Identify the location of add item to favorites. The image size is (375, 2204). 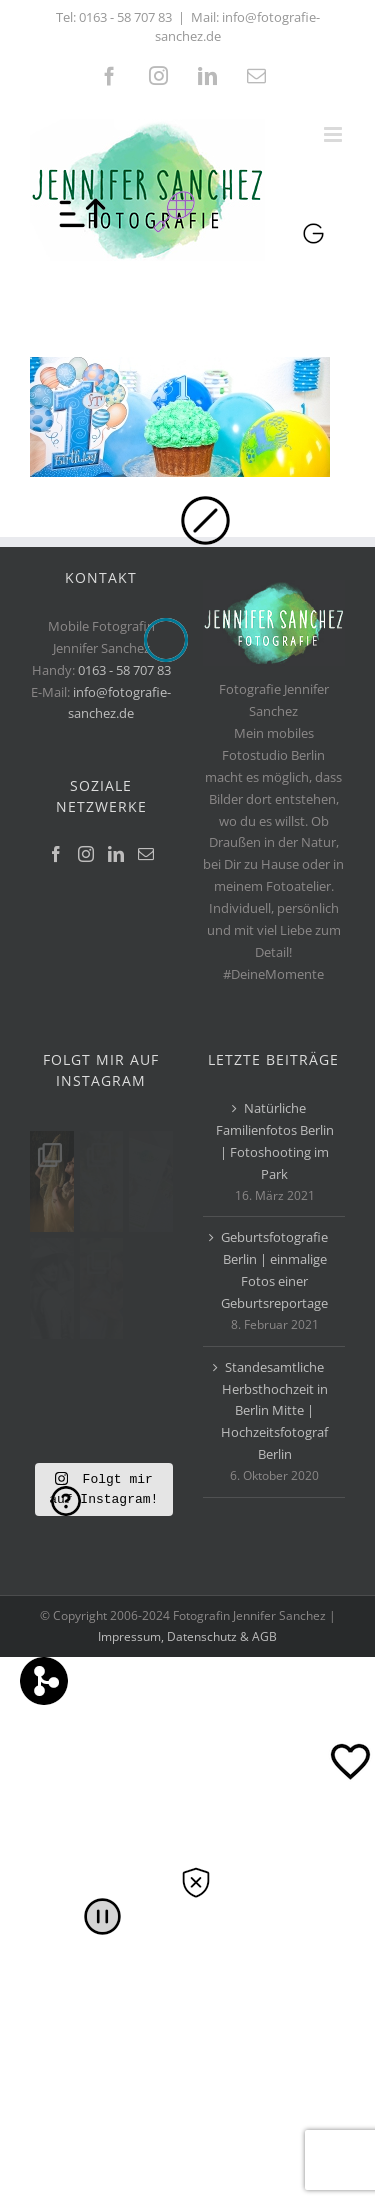
(350, 1761).